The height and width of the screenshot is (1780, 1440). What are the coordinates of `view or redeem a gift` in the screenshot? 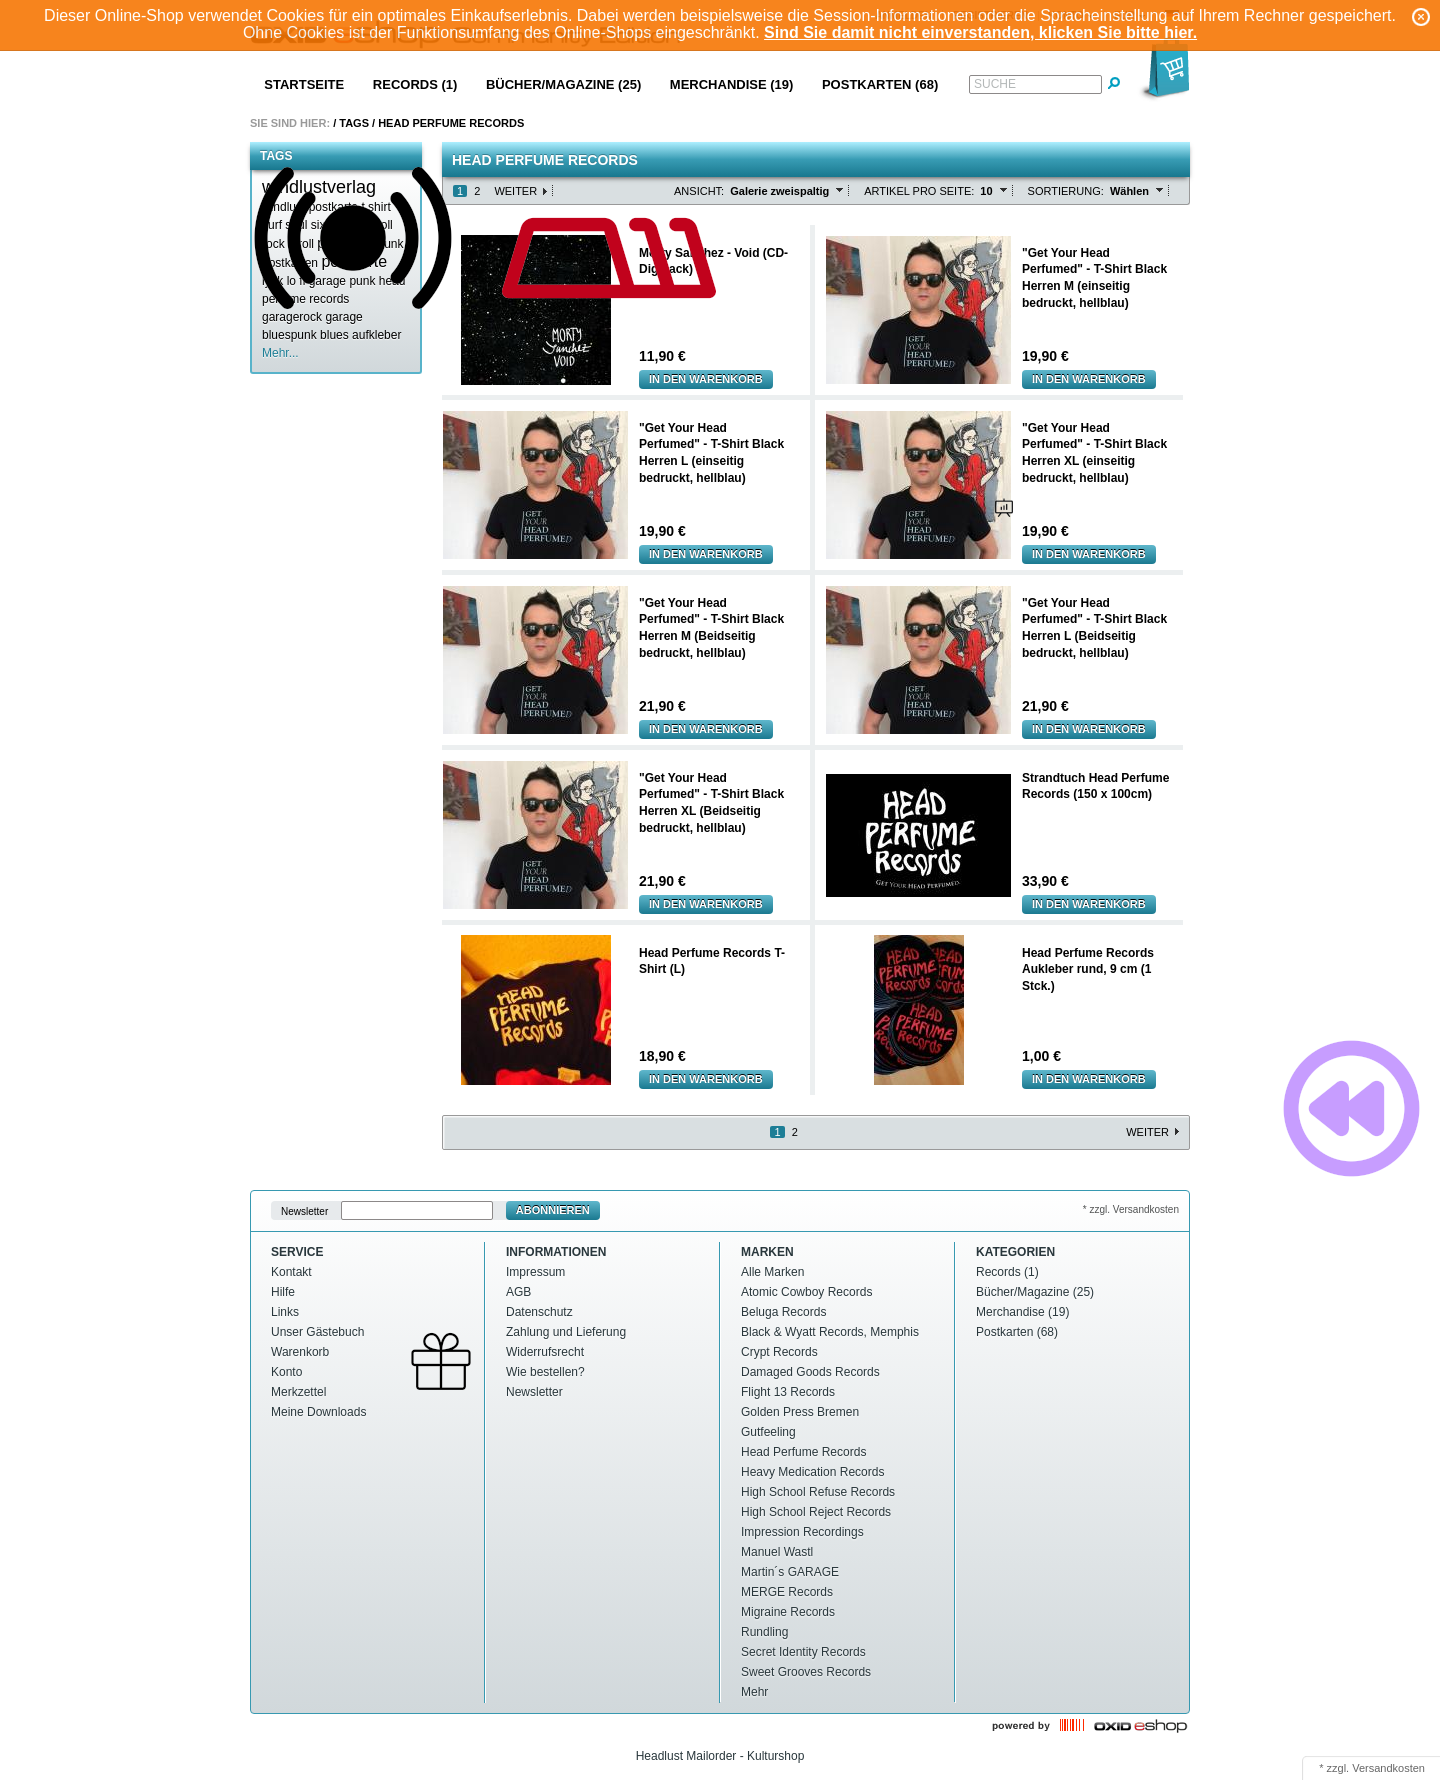 It's located at (441, 1365).